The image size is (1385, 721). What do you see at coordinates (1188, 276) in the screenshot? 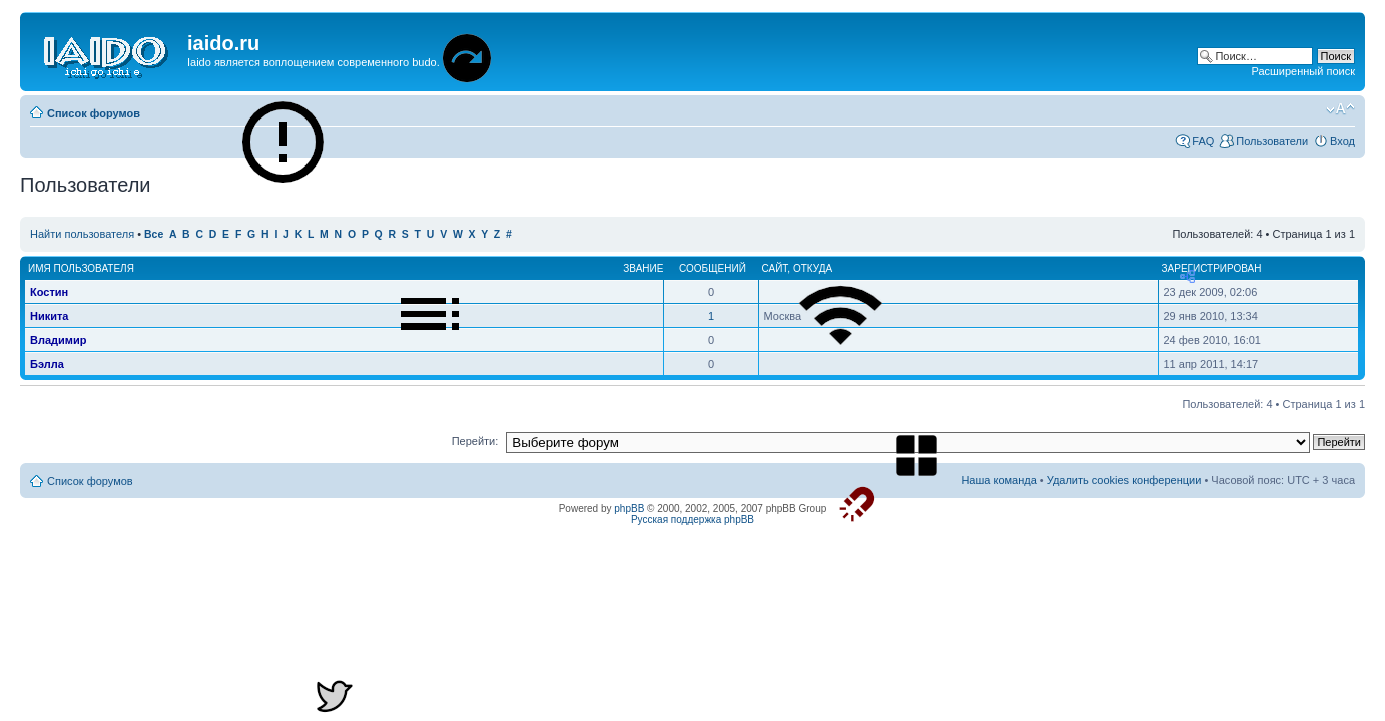
I see `view hierarchical organization or folder structure` at bounding box center [1188, 276].